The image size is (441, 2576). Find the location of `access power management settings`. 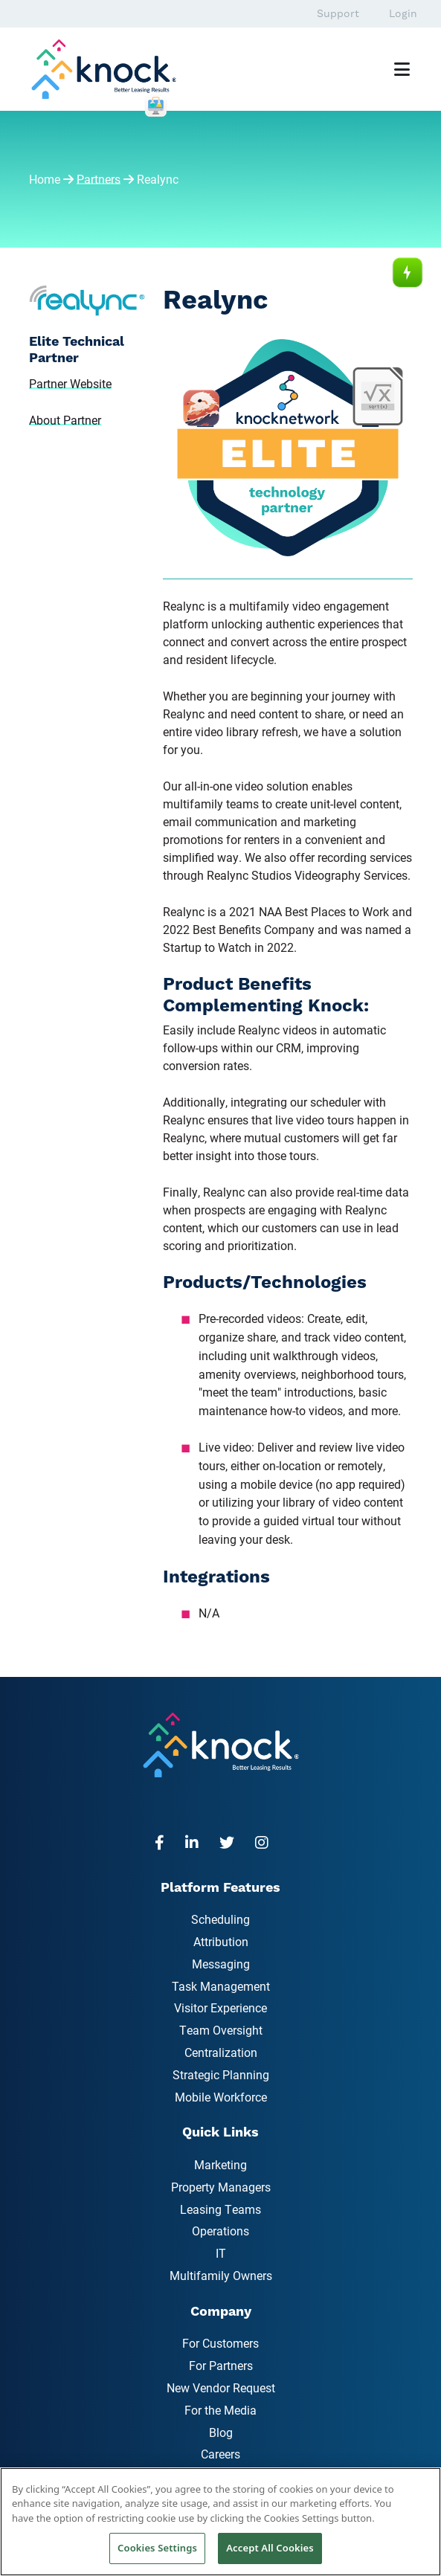

access power management settings is located at coordinates (408, 273).